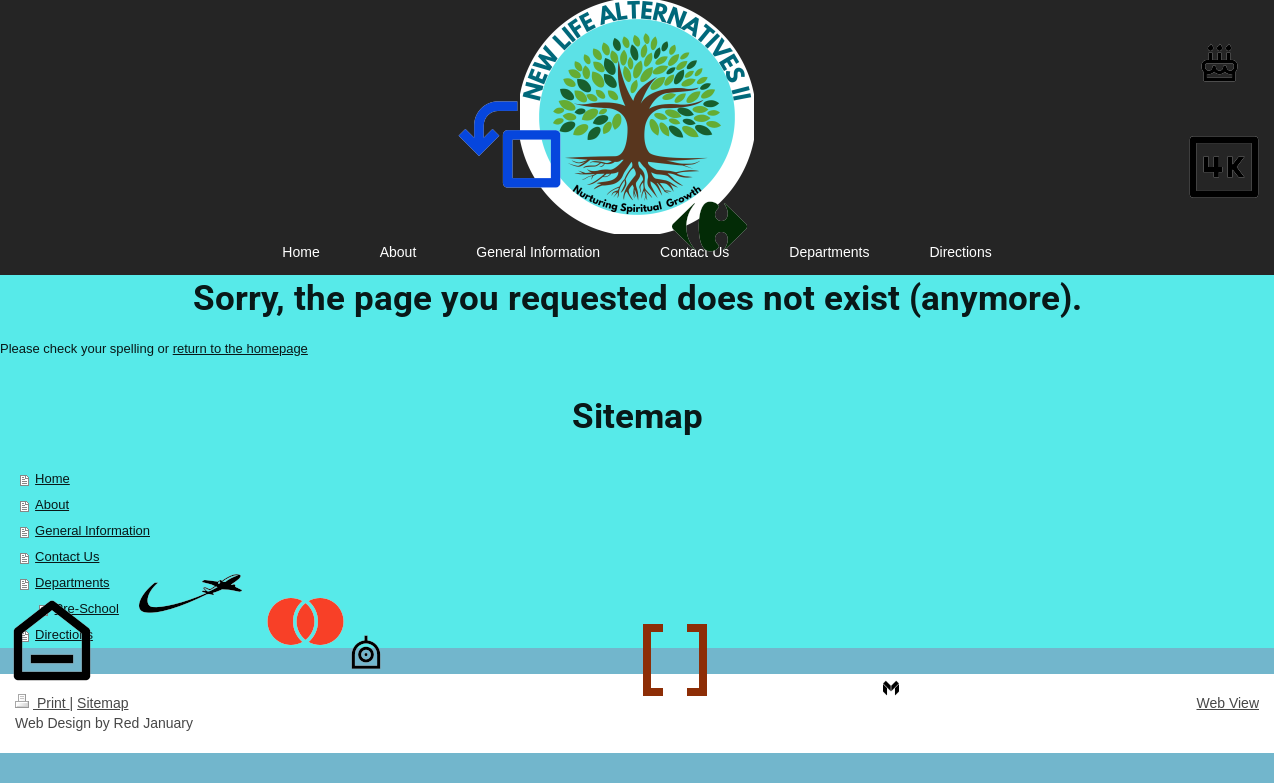  What do you see at coordinates (1219, 63) in the screenshot?
I see `view birthday or celebration events` at bounding box center [1219, 63].